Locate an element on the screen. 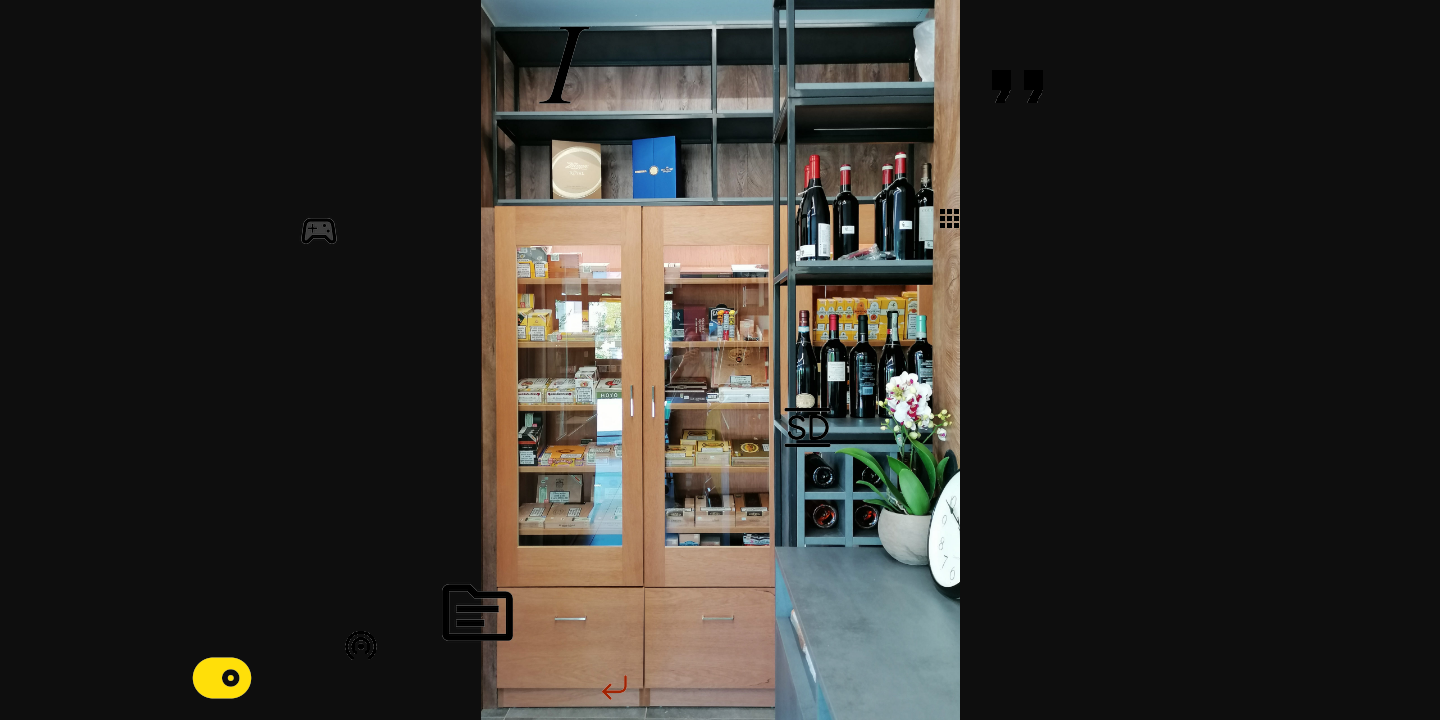 The width and height of the screenshot is (1440, 720). access gaming or esports features is located at coordinates (319, 231).